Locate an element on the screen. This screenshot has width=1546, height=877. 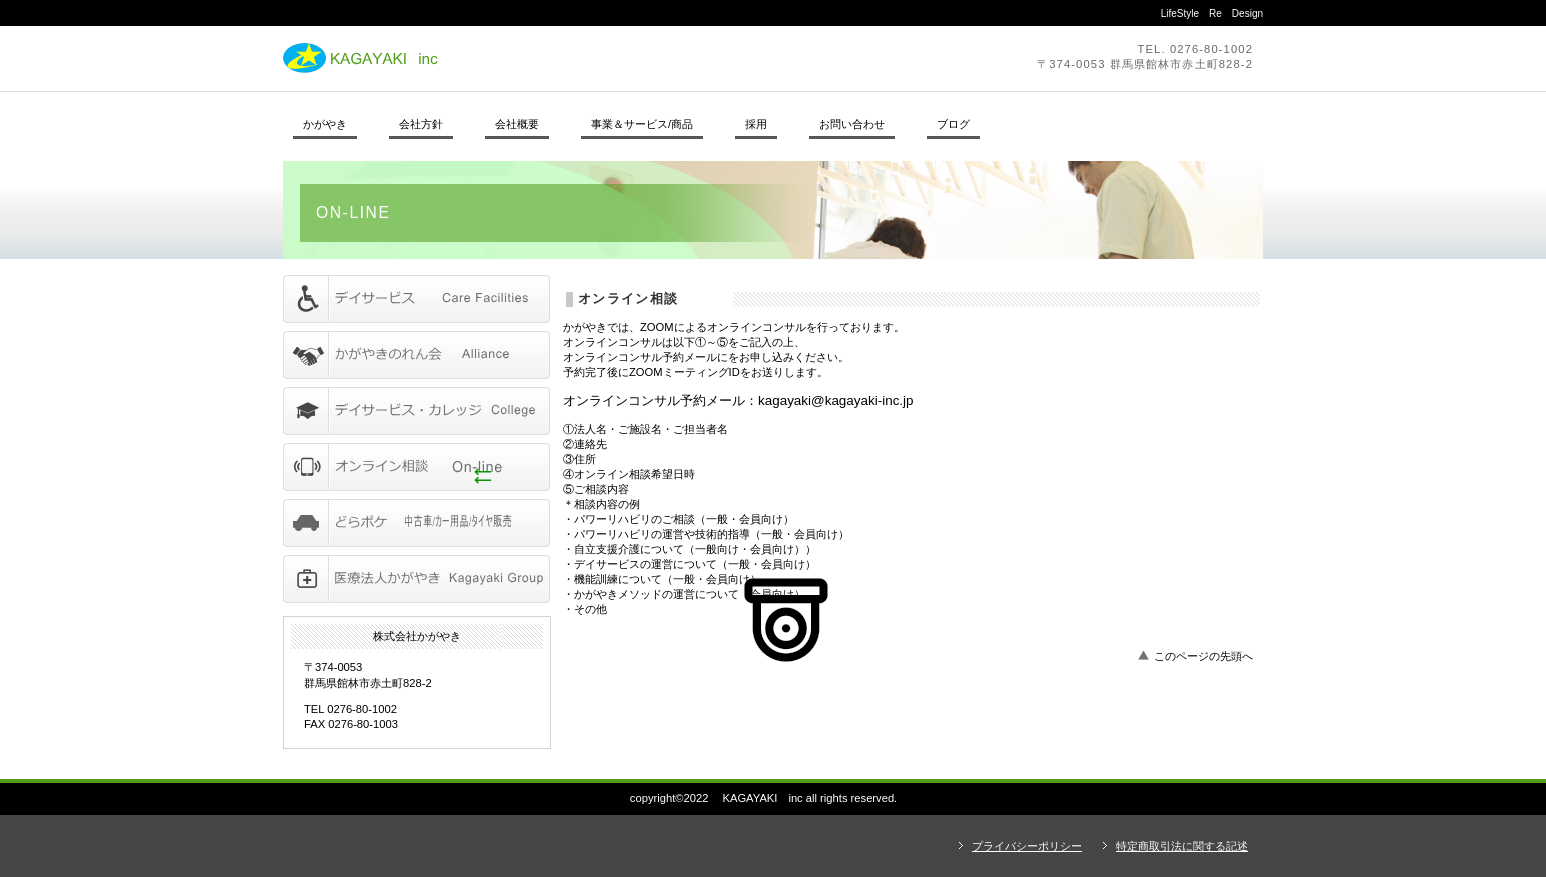
access security camera settings is located at coordinates (786, 620).